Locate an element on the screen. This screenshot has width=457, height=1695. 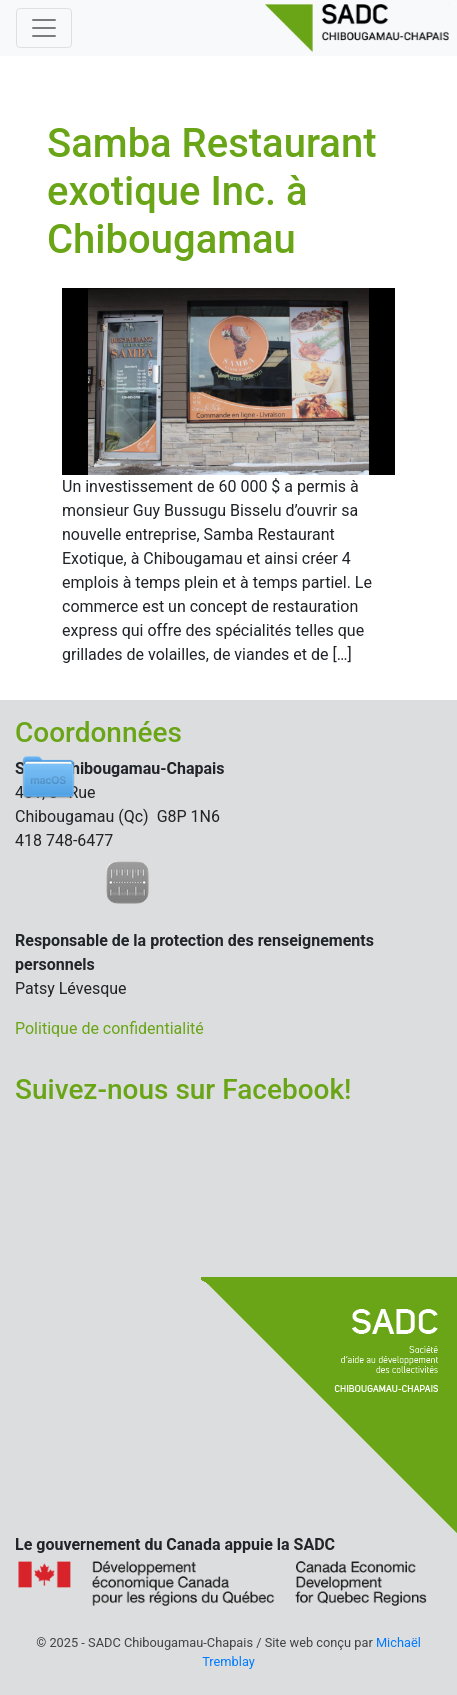
open the Measure app is located at coordinates (127, 882).